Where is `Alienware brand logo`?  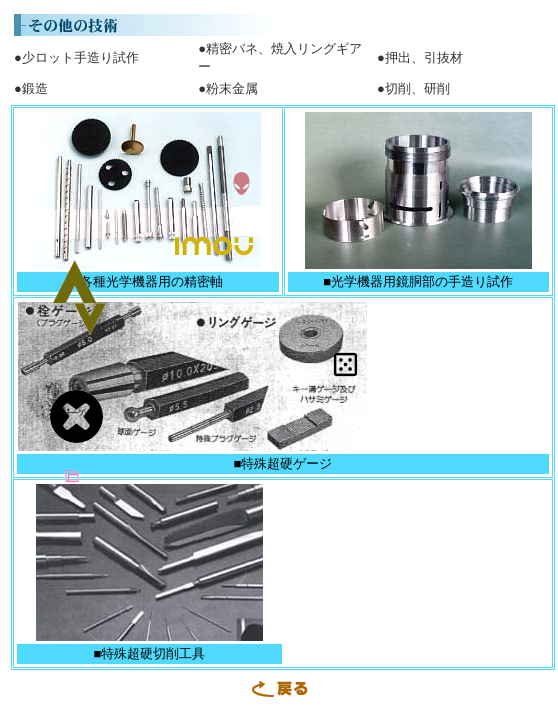 Alienware brand logo is located at coordinates (241, 183).